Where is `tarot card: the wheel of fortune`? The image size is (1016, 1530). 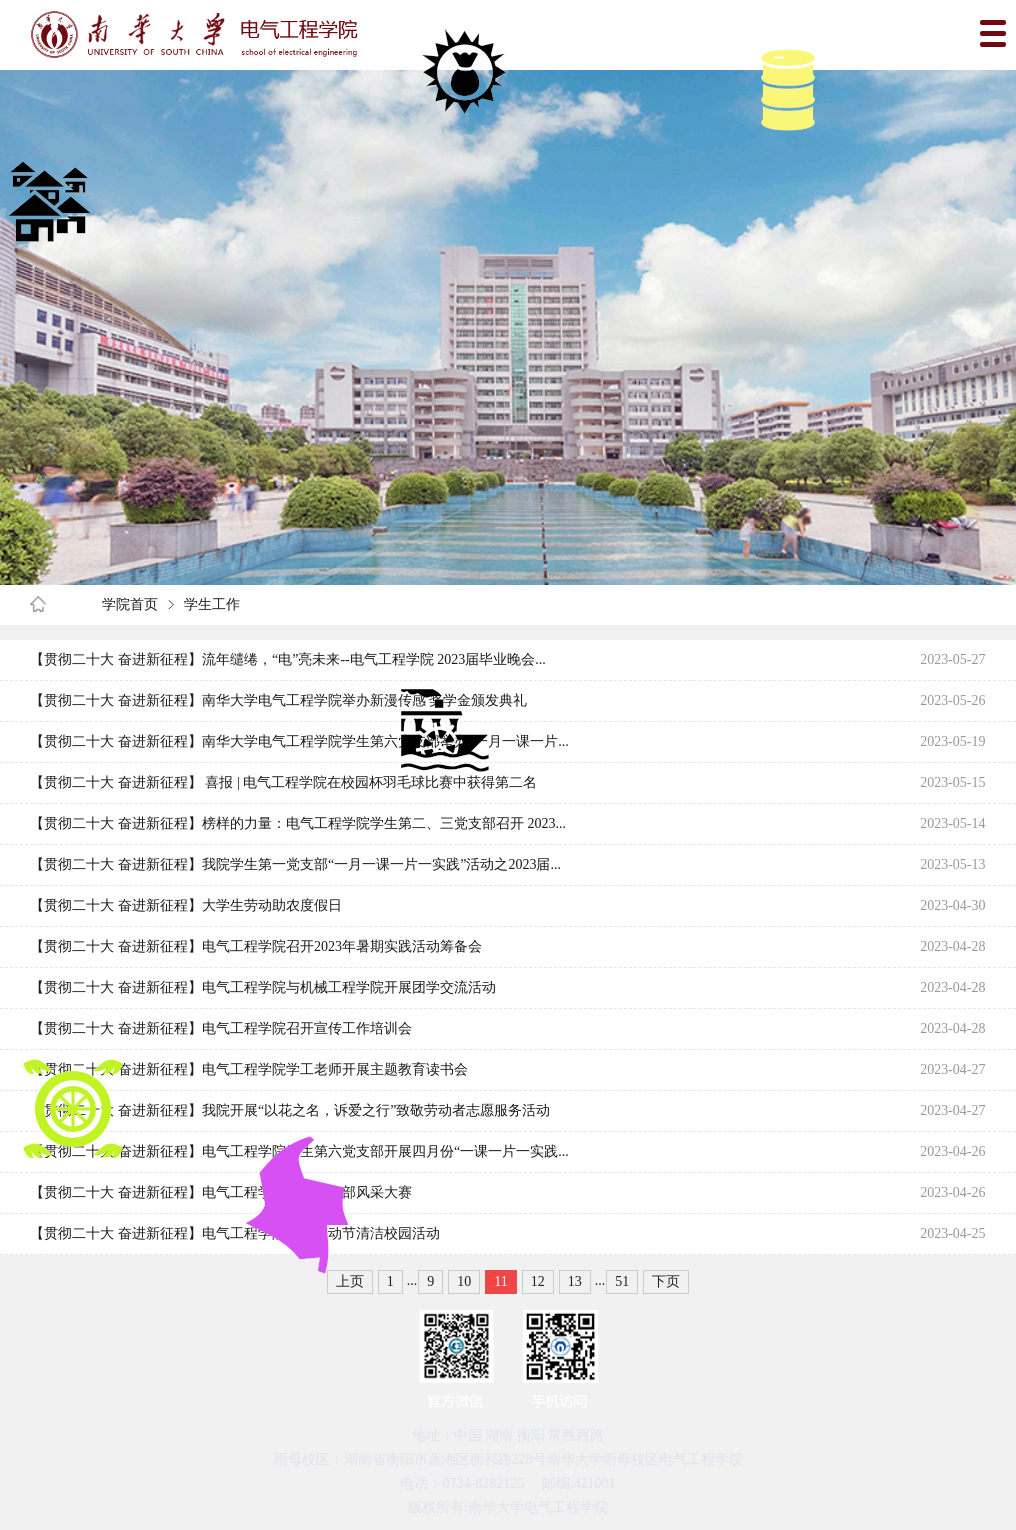 tarot card: the wheel of fortune is located at coordinates (73, 1109).